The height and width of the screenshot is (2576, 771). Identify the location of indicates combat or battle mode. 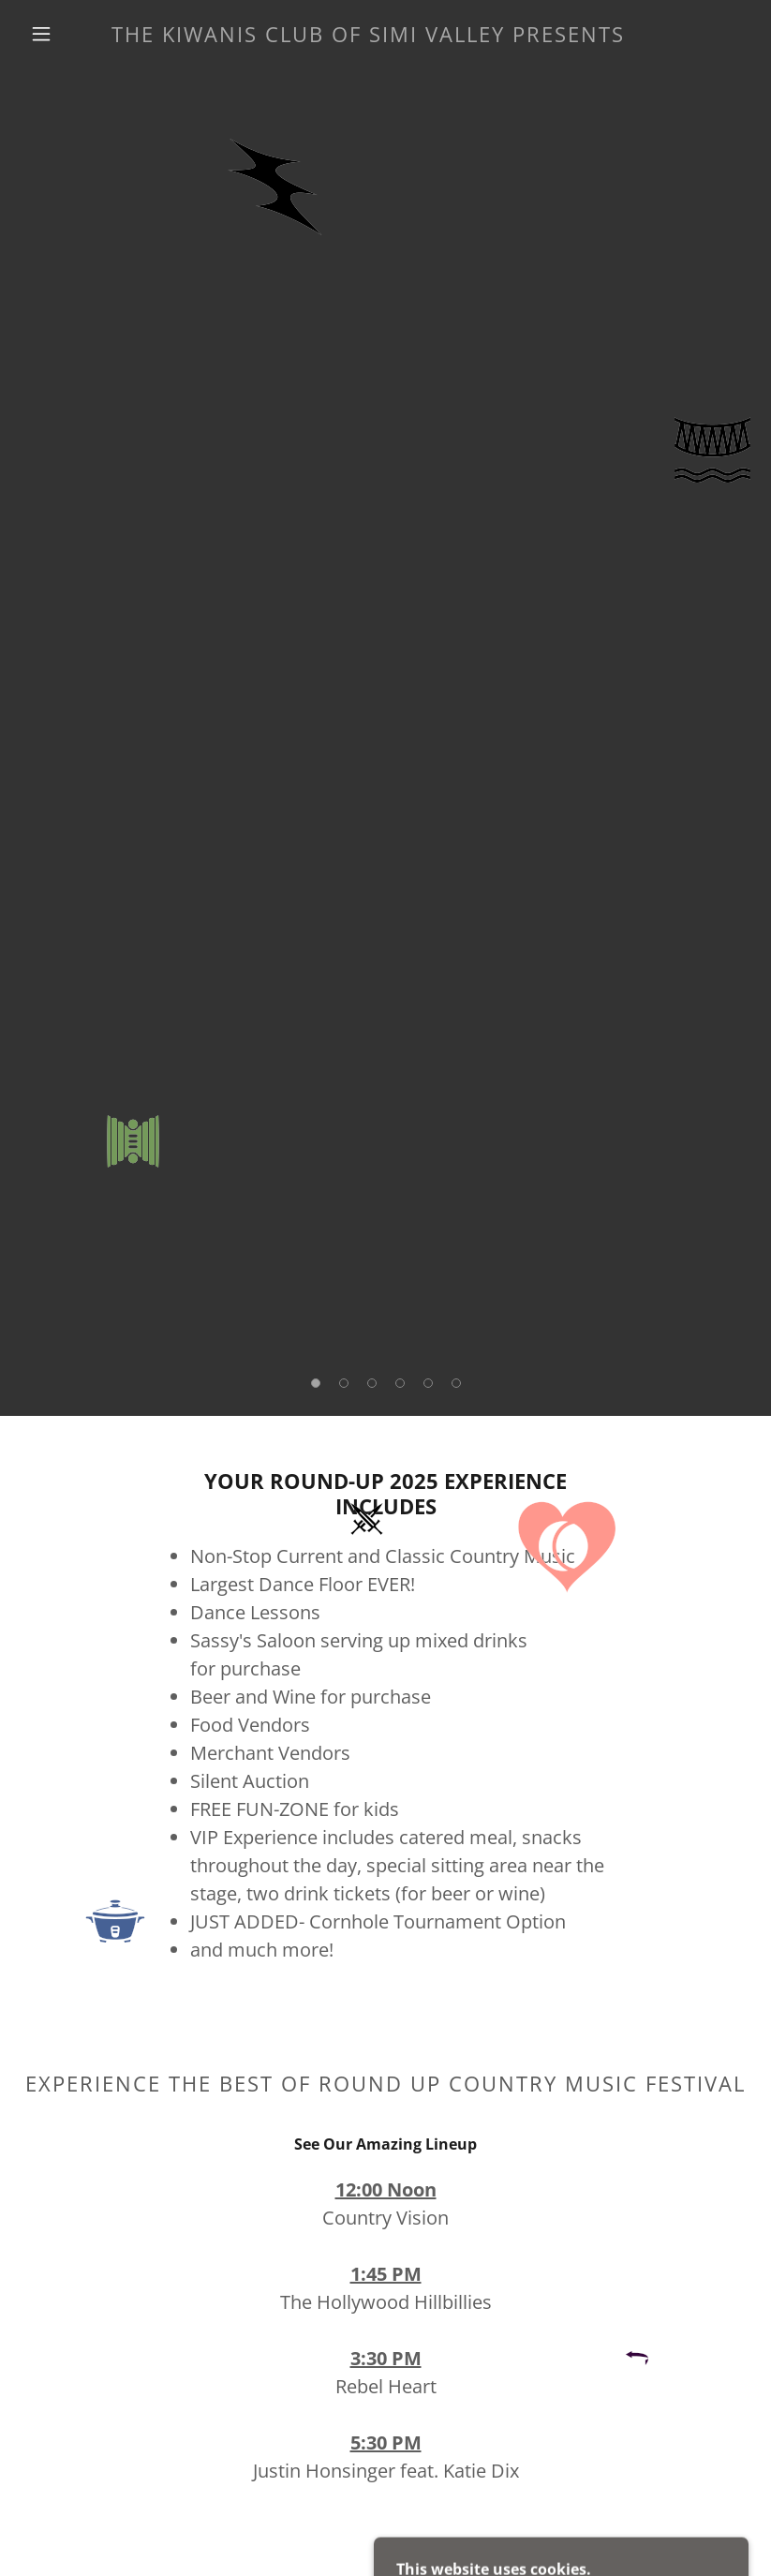
(366, 1519).